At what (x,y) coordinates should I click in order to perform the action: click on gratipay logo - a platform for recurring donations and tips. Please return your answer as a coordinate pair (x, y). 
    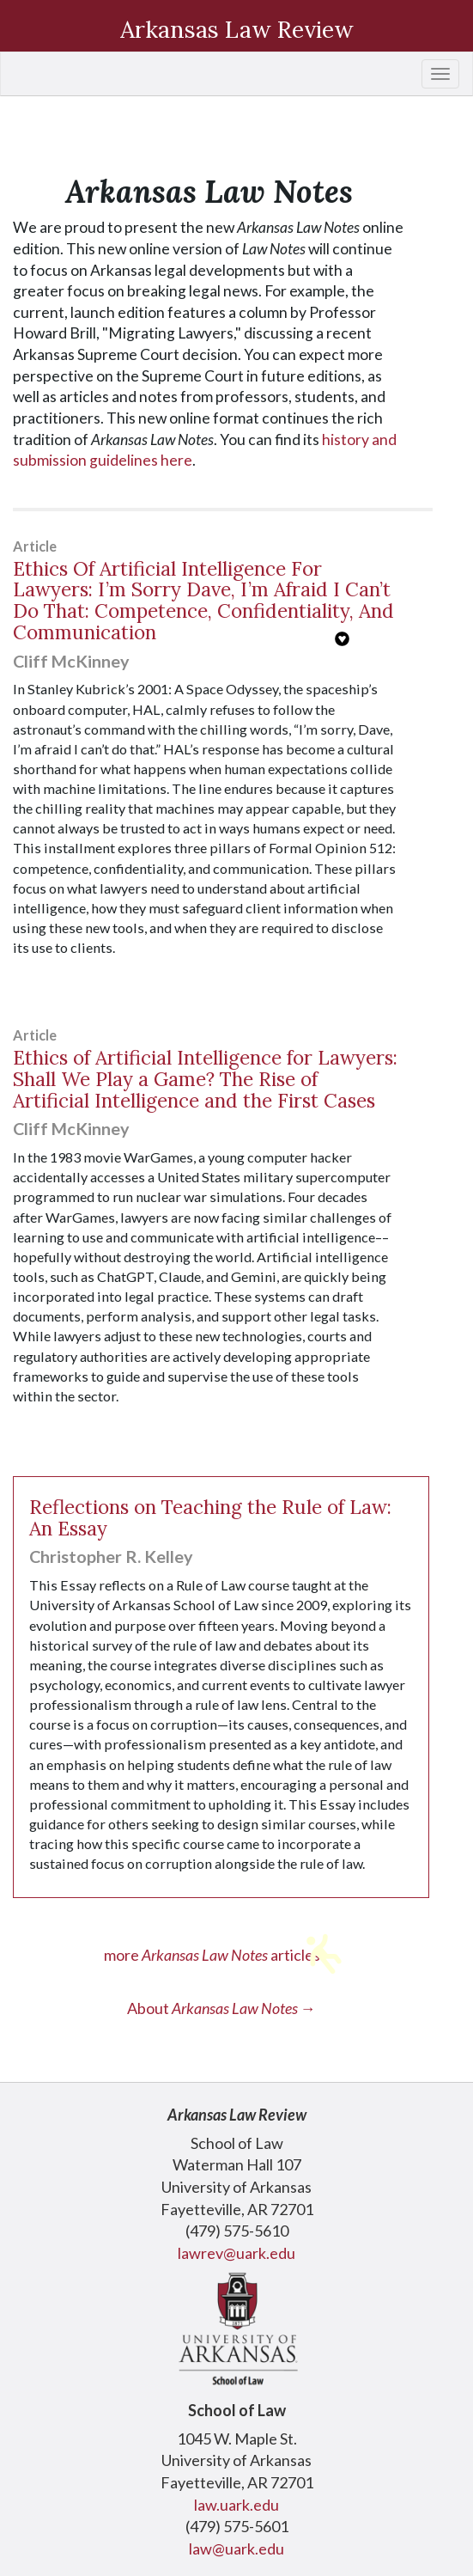
    Looking at the image, I should click on (342, 638).